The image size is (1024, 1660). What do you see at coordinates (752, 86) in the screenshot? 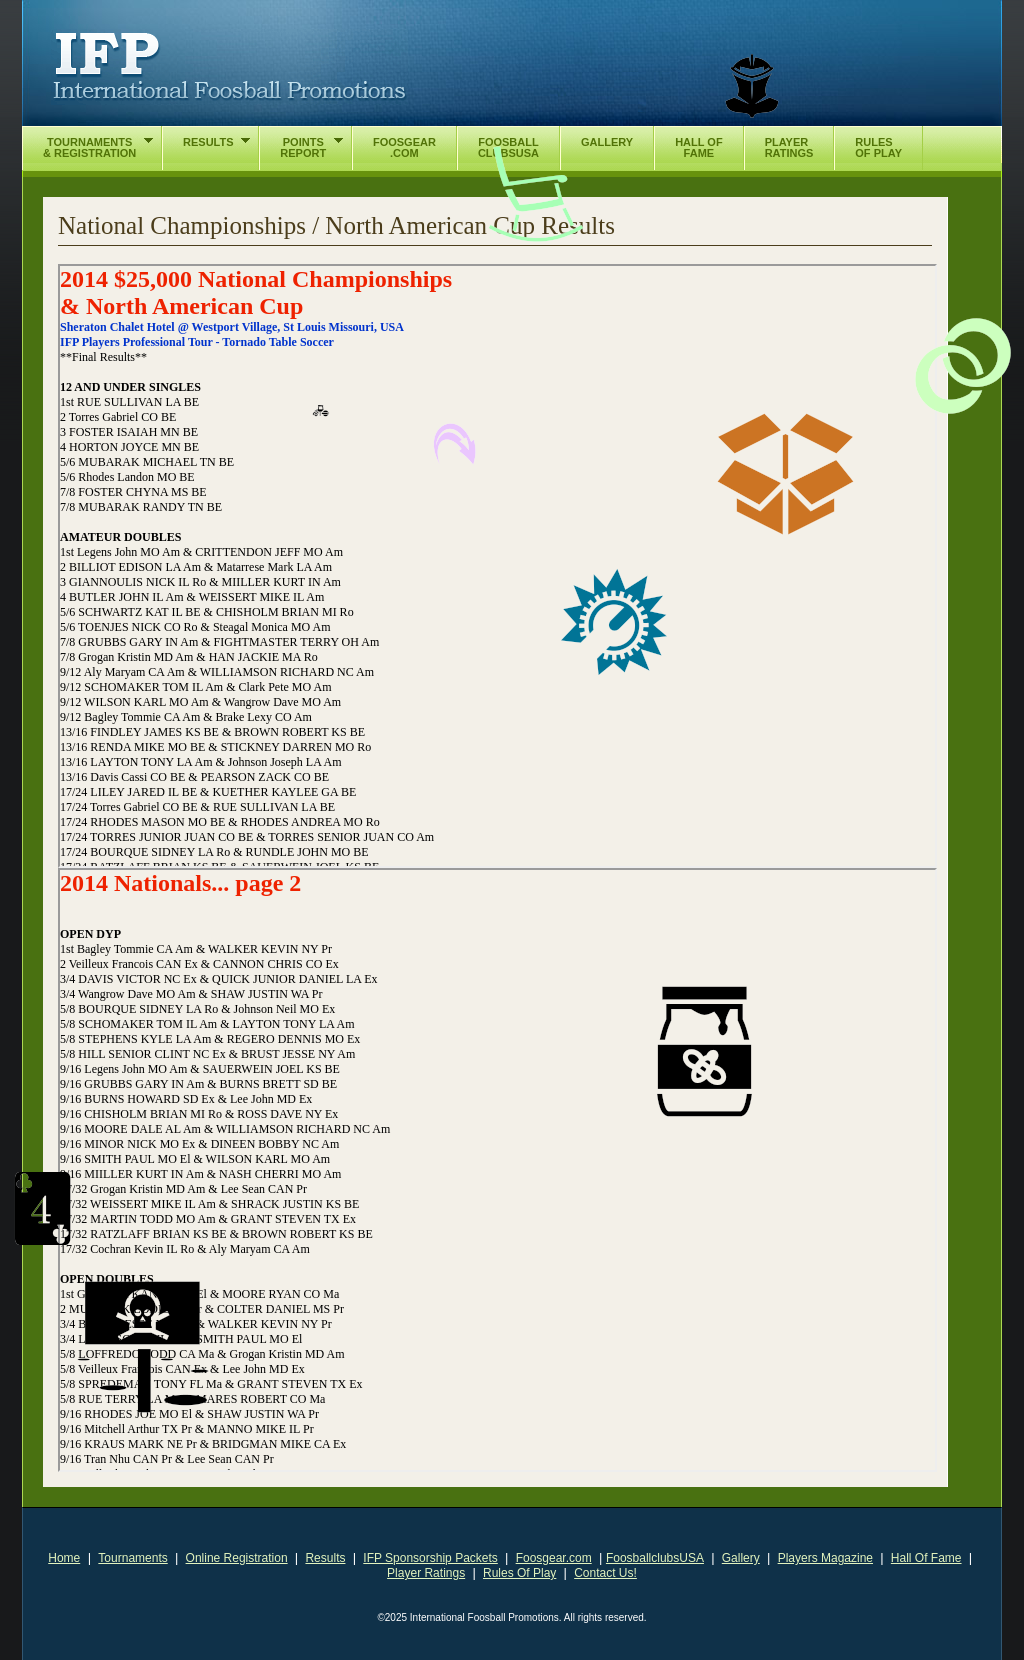
I see `select knight or medieval warrior class` at bounding box center [752, 86].